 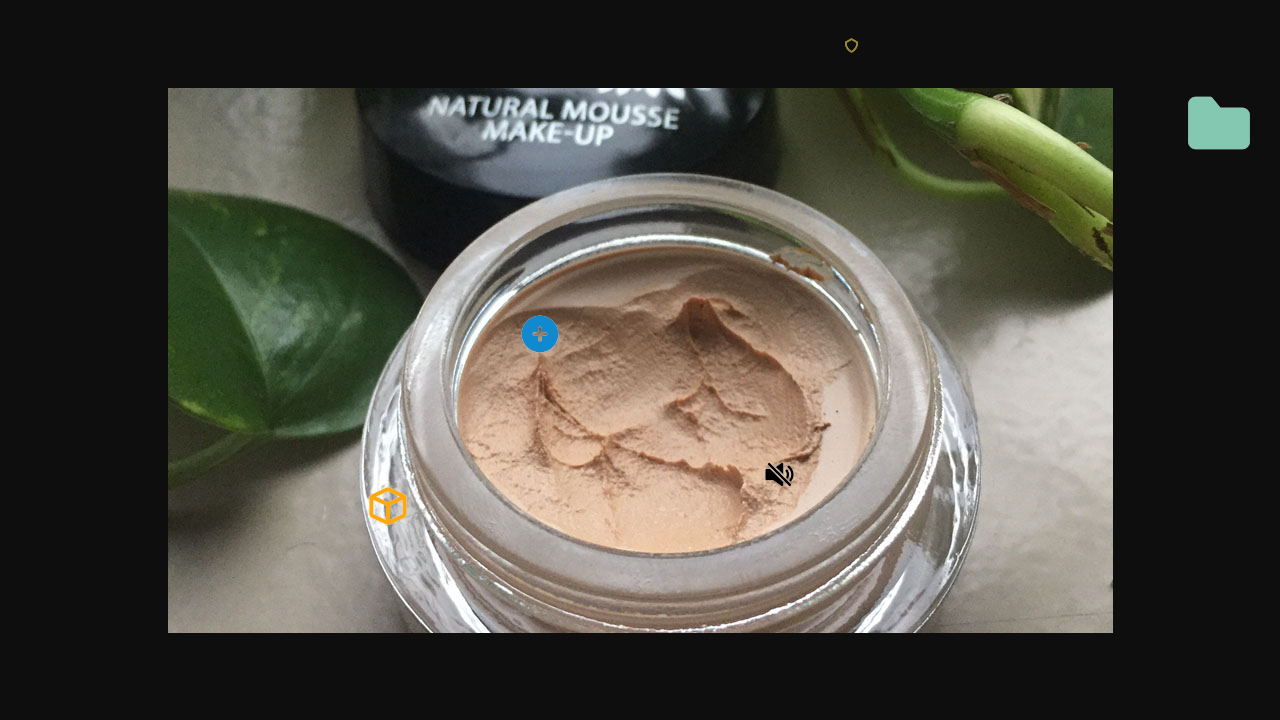 What do you see at coordinates (1219, 123) in the screenshot?
I see `open file folder` at bounding box center [1219, 123].